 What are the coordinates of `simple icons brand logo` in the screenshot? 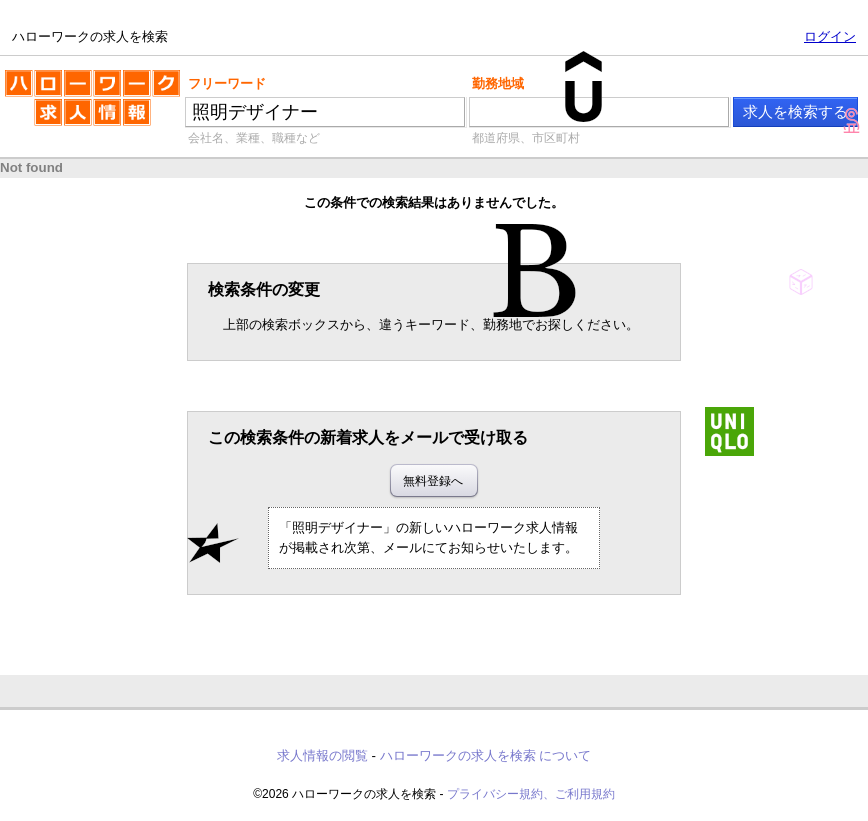 It's located at (851, 120).